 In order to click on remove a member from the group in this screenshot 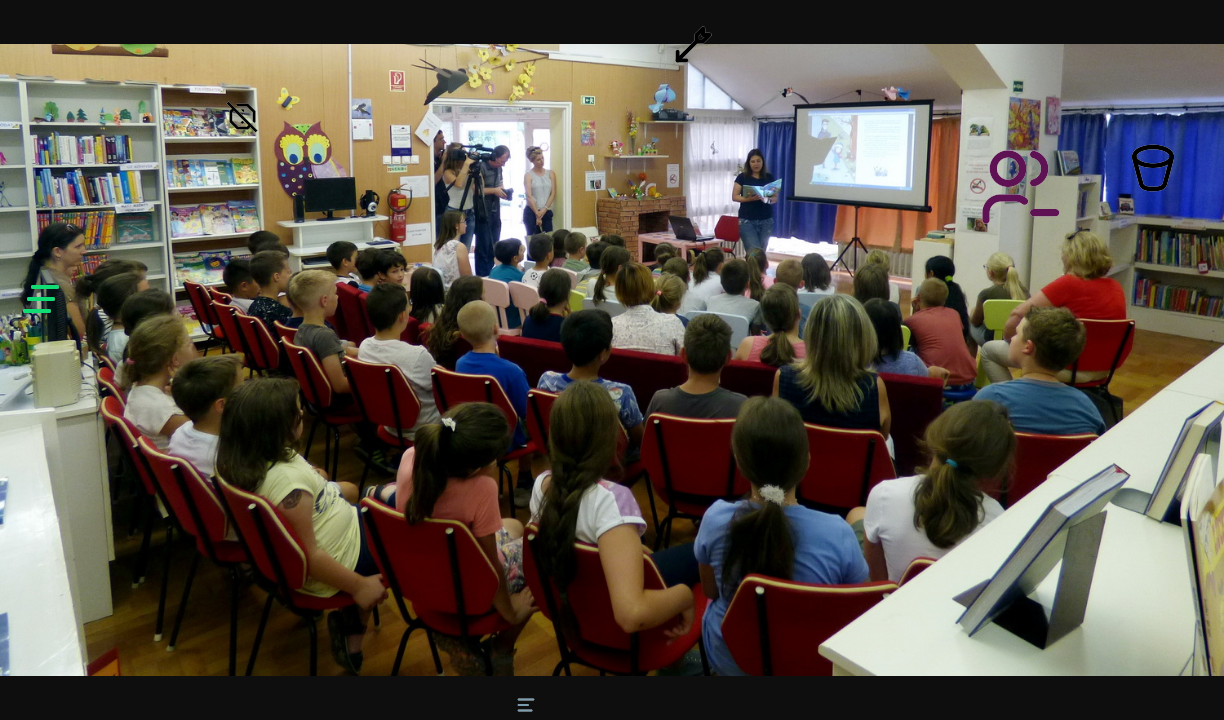, I will do `click(1019, 187)`.